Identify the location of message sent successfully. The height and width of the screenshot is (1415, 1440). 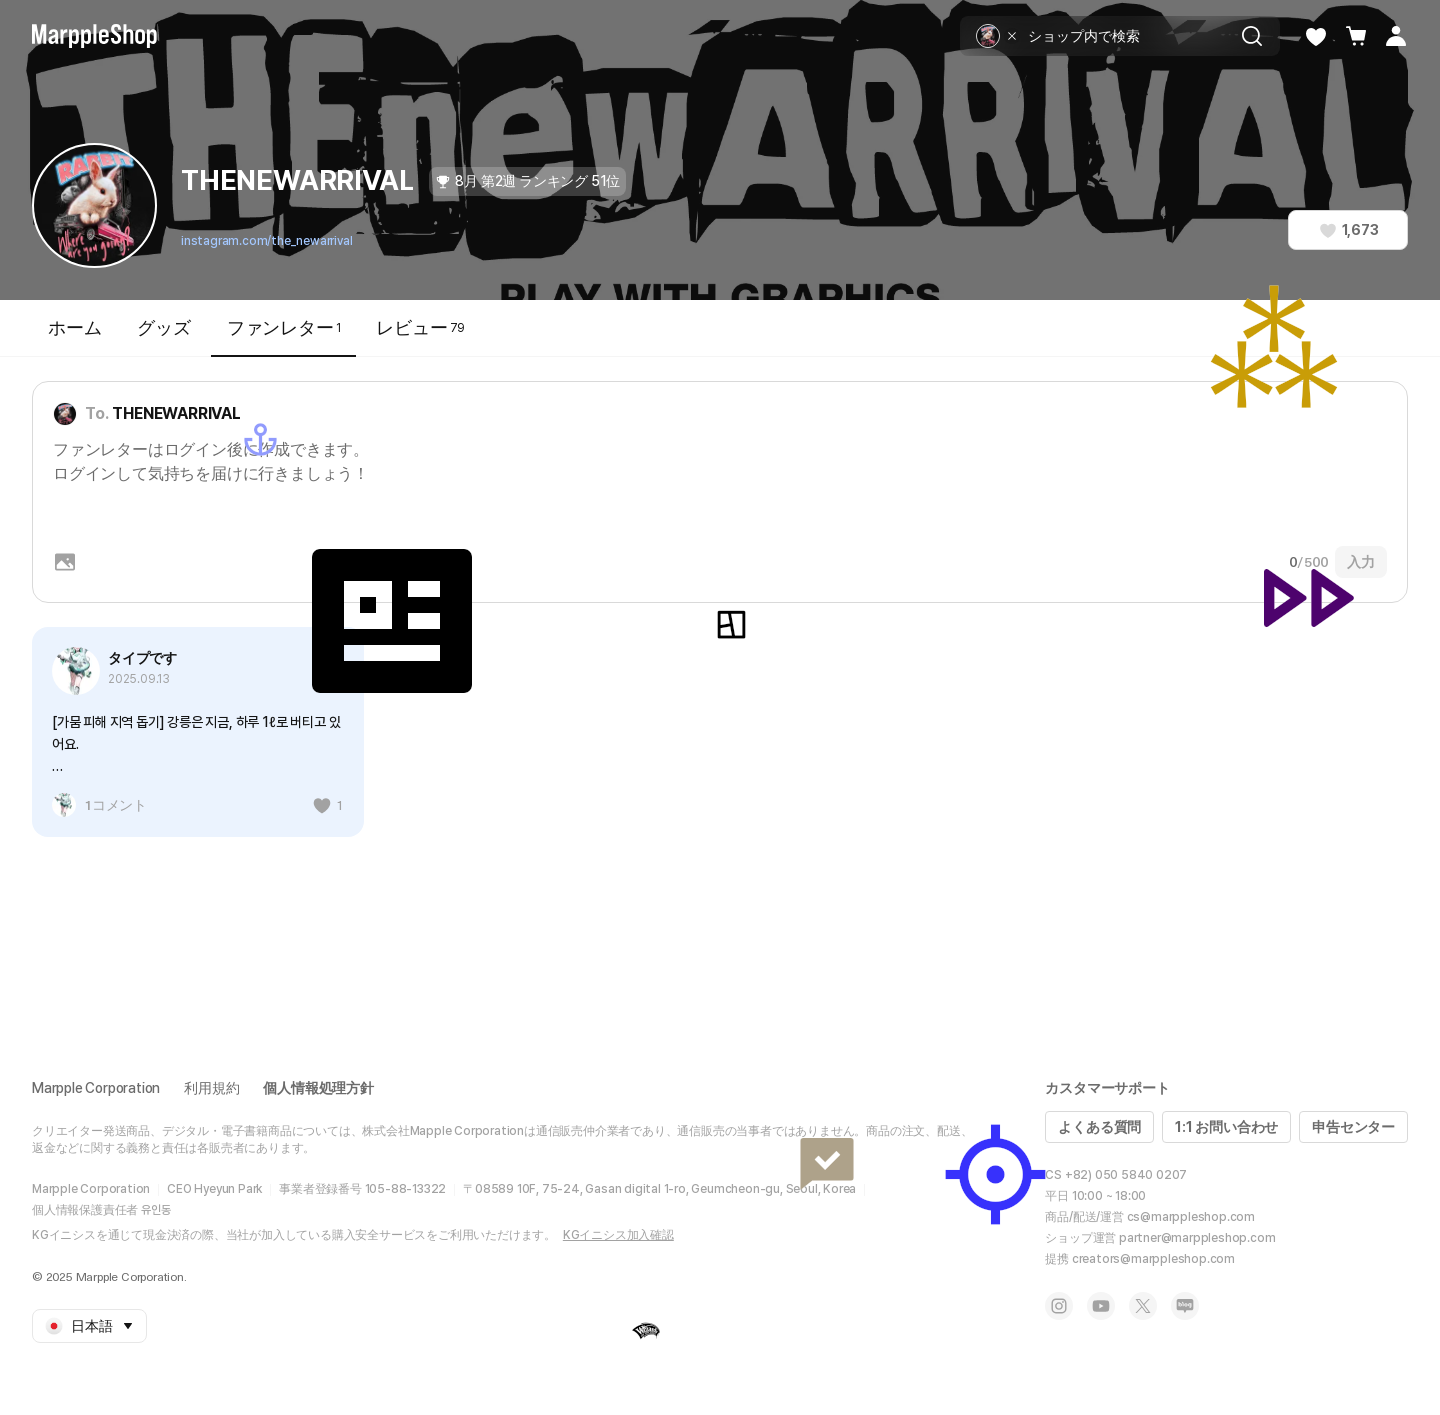
(827, 1162).